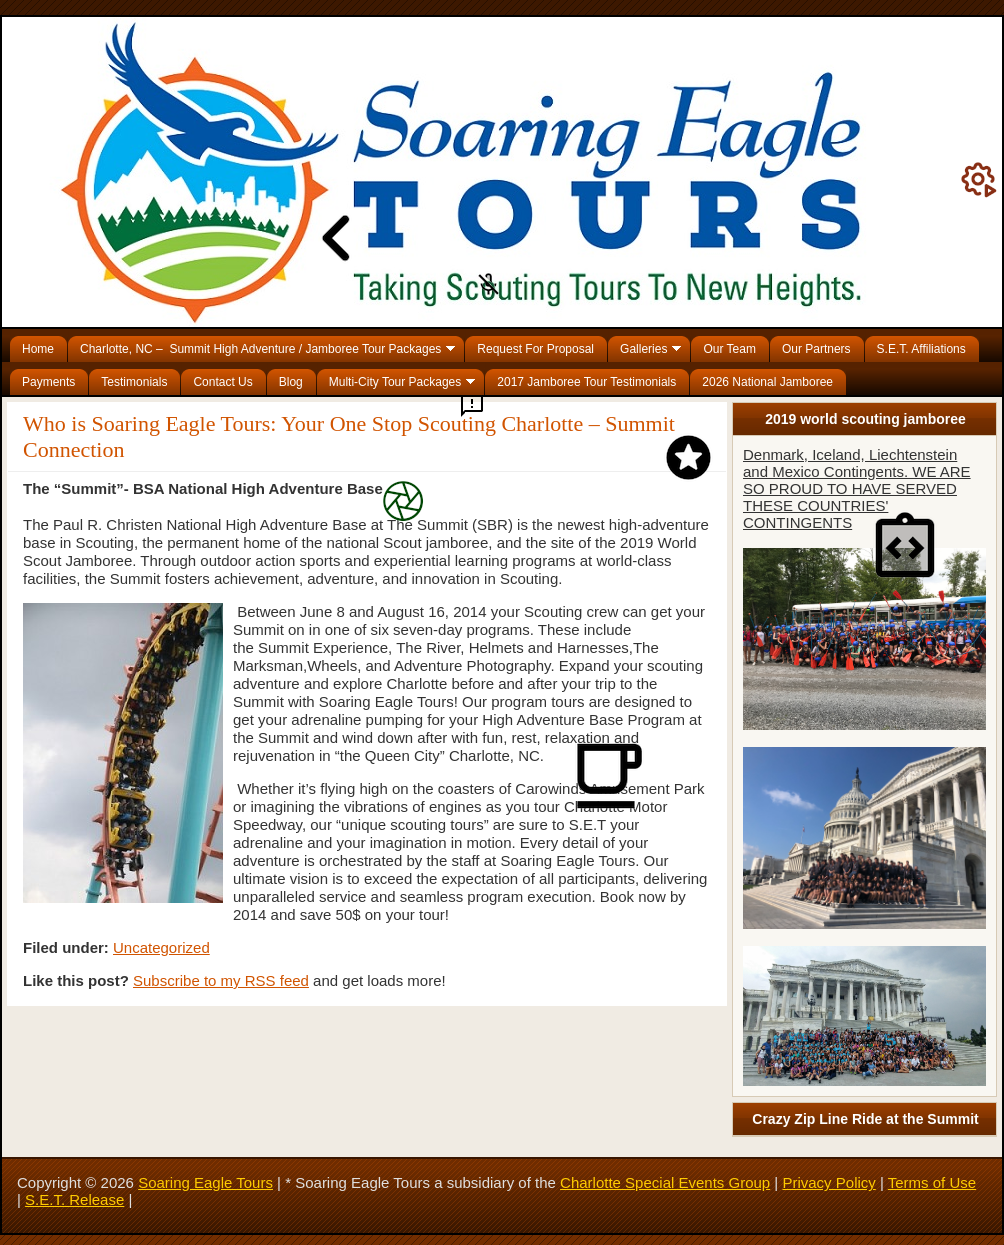 This screenshot has height=1245, width=1004. Describe the element at coordinates (472, 406) in the screenshot. I see `submit feedback or report an issue` at that location.